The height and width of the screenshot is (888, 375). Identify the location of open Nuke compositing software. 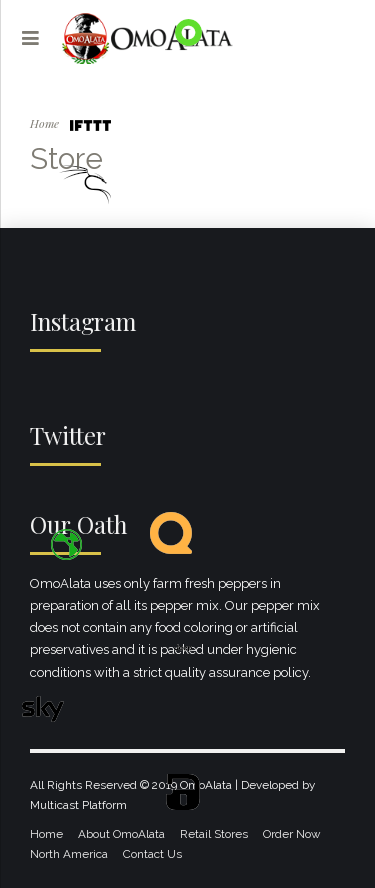
(66, 544).